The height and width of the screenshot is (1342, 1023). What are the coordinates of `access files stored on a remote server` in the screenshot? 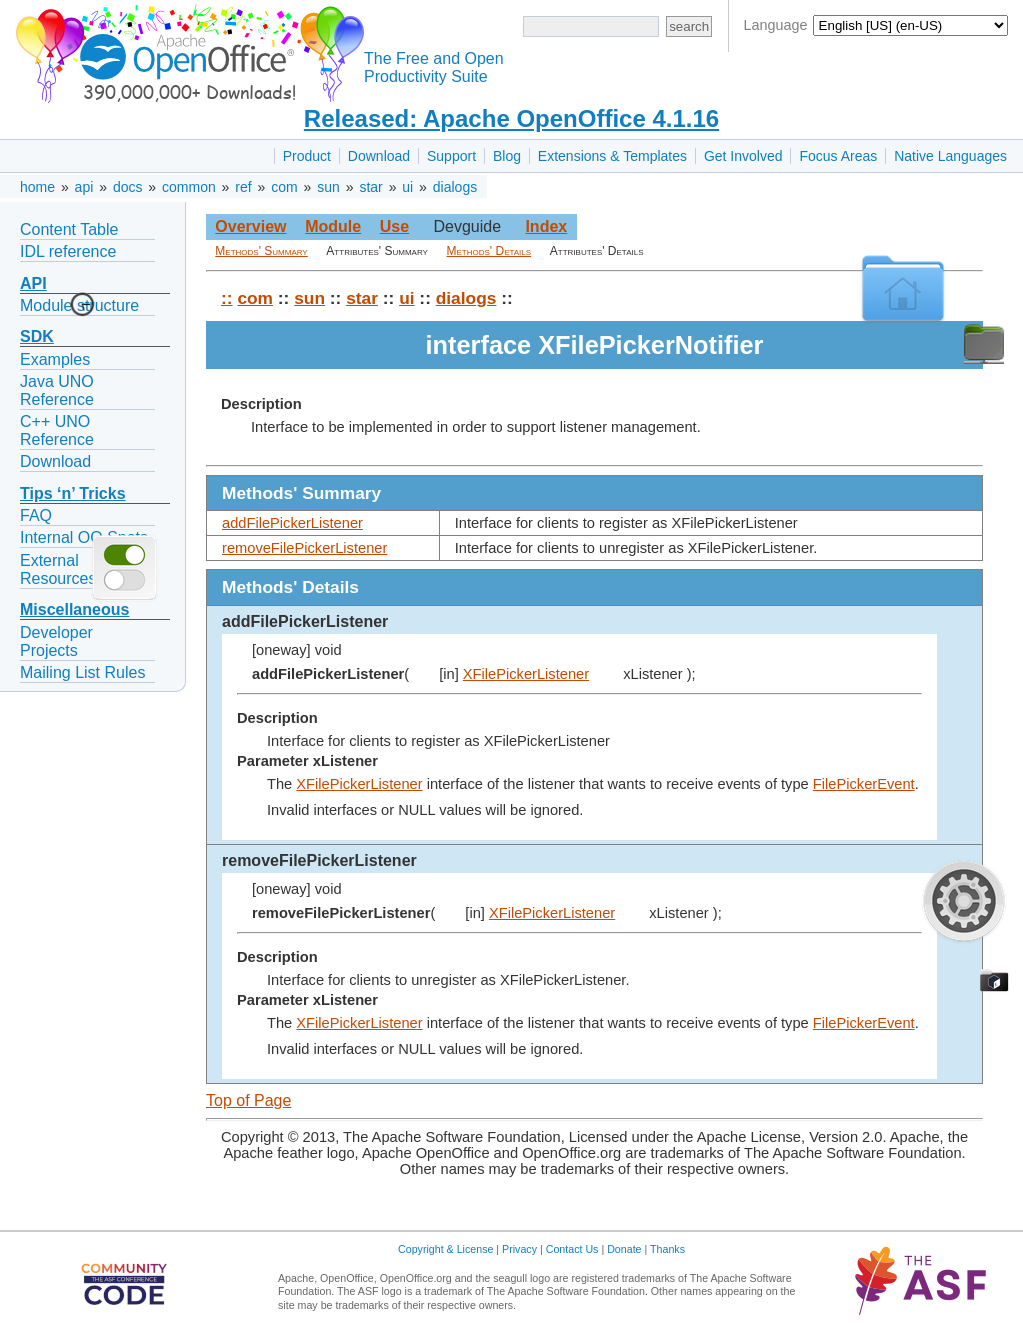 It's located at (984, 344).